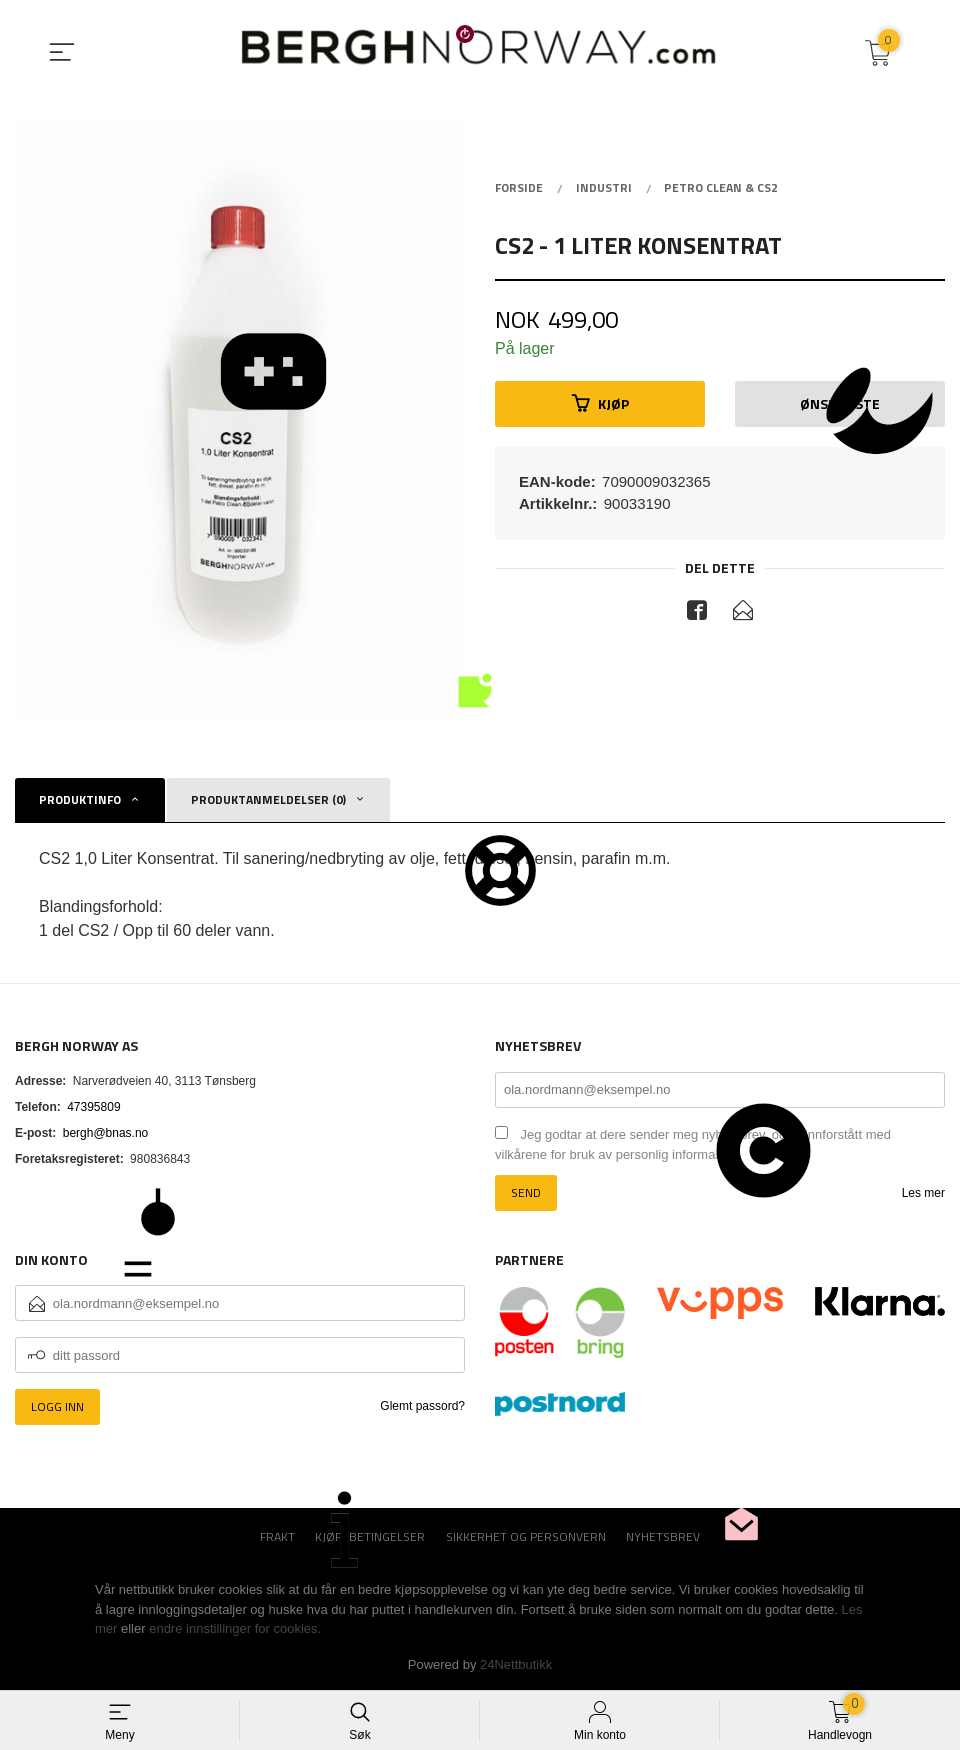 Image resolution: width=960 pixels, height=1750 pixels. Describe the element at coordinates (344, 1531) in the screenshot. I see `view more information about this item` at that location.